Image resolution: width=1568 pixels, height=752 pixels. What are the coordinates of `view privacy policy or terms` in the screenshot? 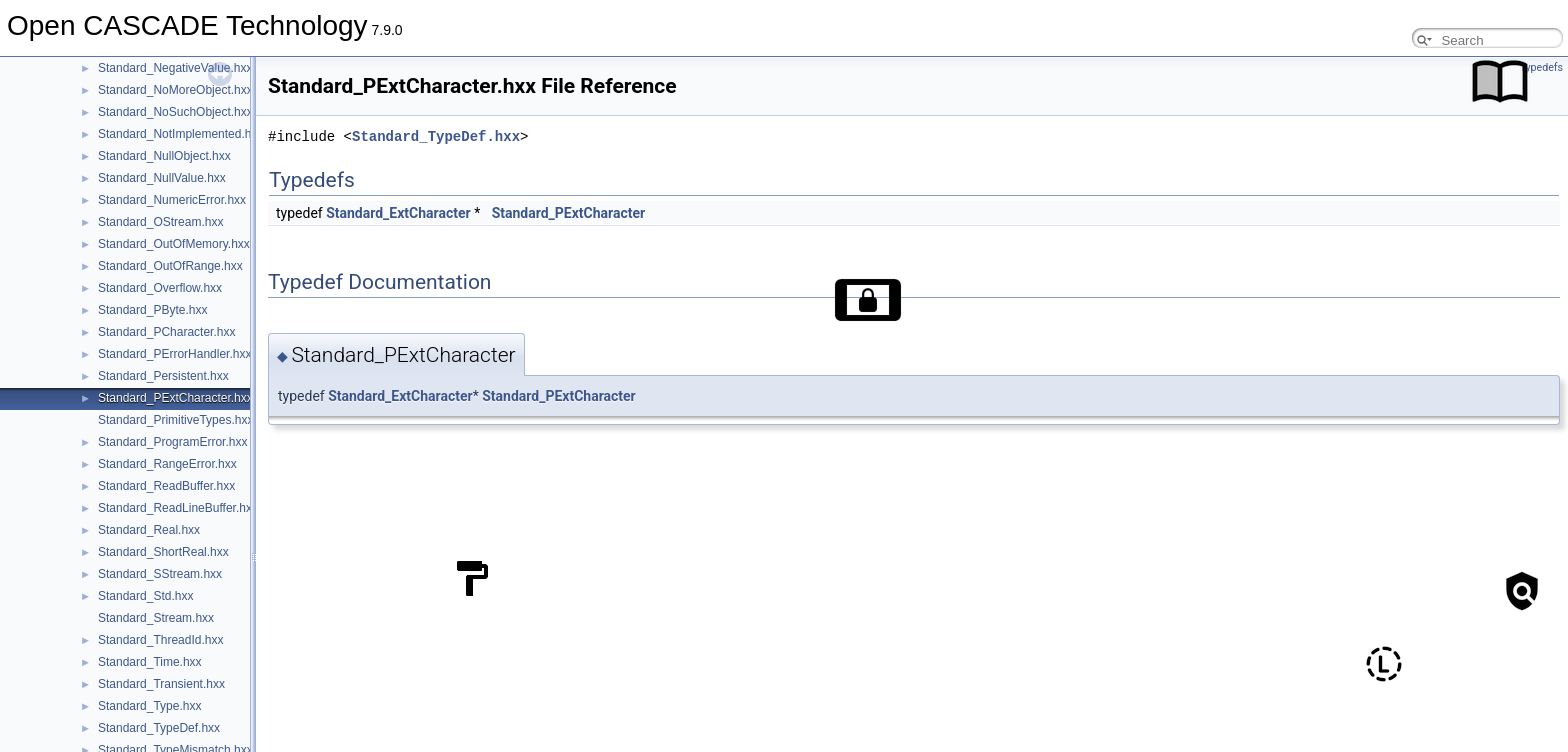 It's located at (1522, 591).